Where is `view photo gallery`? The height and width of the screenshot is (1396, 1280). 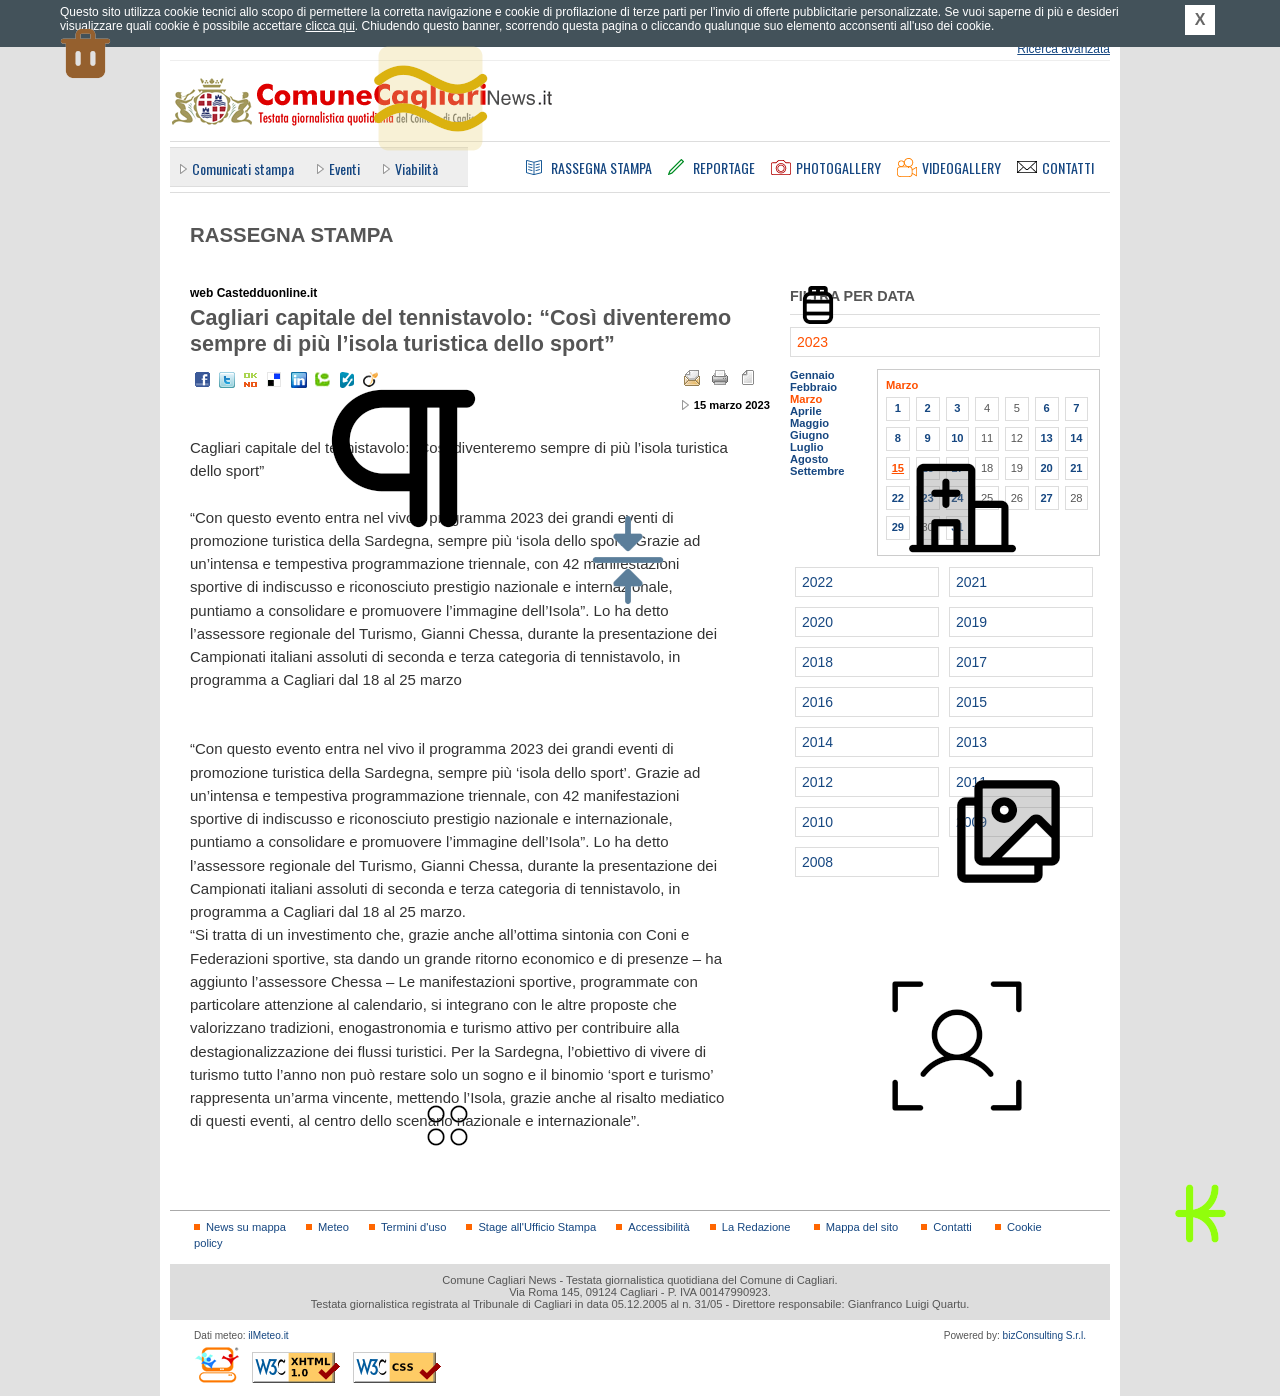 view photo gallery is located at coordinates (1008, 831).